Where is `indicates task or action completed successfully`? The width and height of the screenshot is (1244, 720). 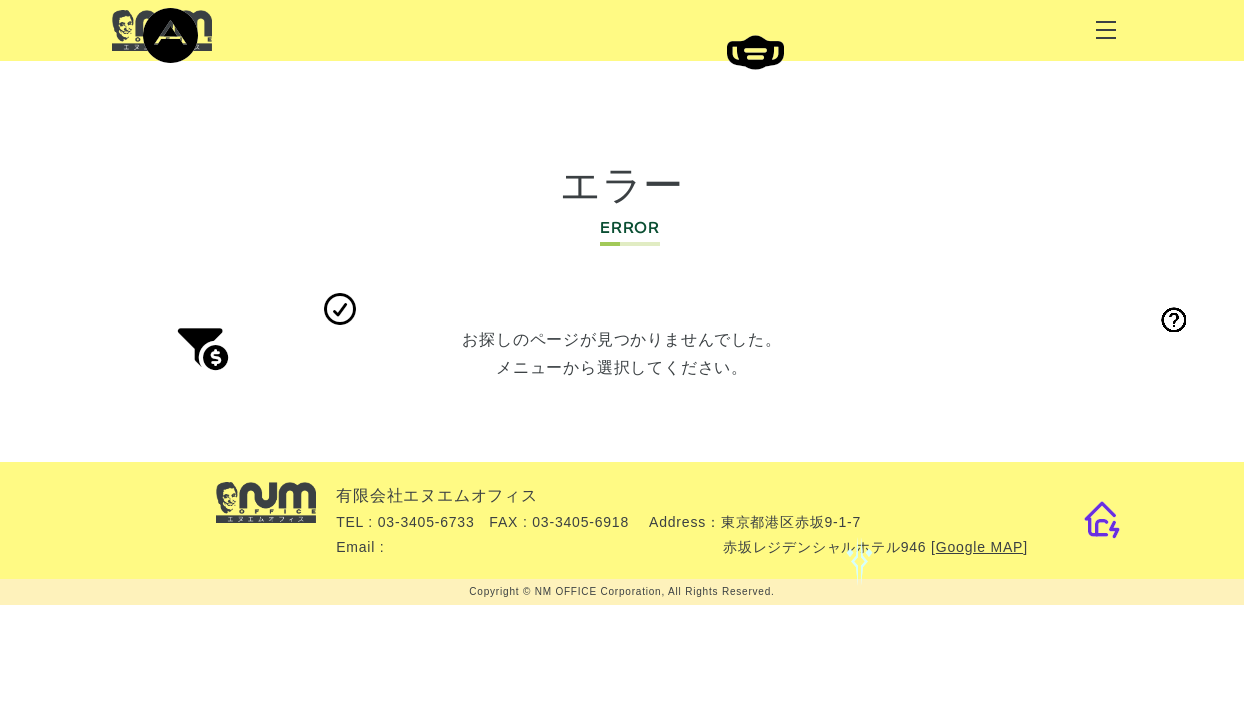 indicates task or action completed successfully is located at coordinates (340, 309).